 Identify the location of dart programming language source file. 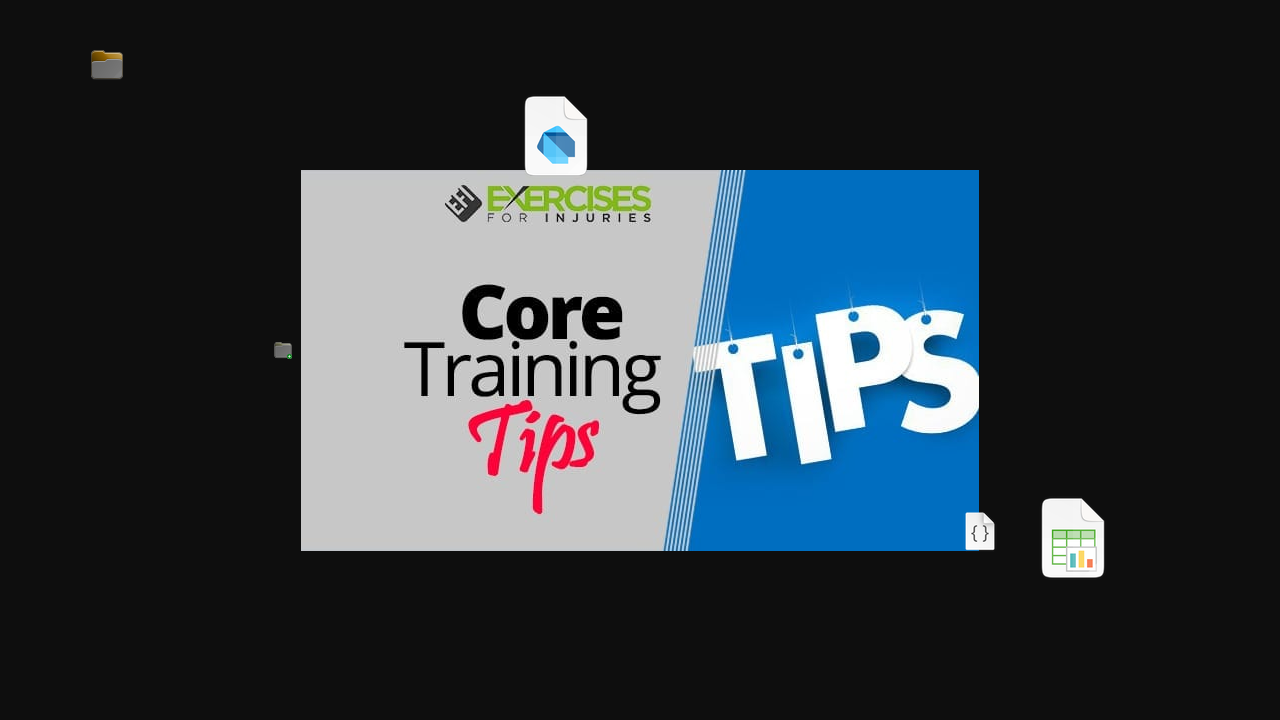
(556, 136).